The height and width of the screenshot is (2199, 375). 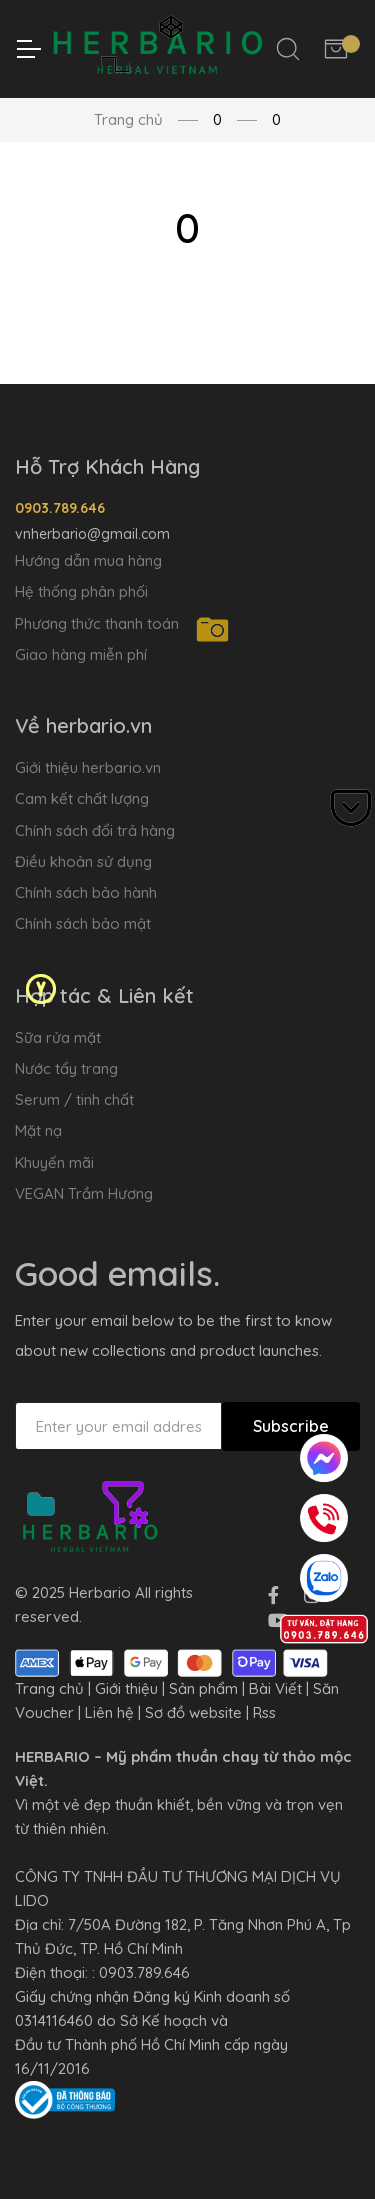 What do you see at coordinates (41, 1504) in the screenshot?
I see `open file folder` at bounding box center [41, 1504].